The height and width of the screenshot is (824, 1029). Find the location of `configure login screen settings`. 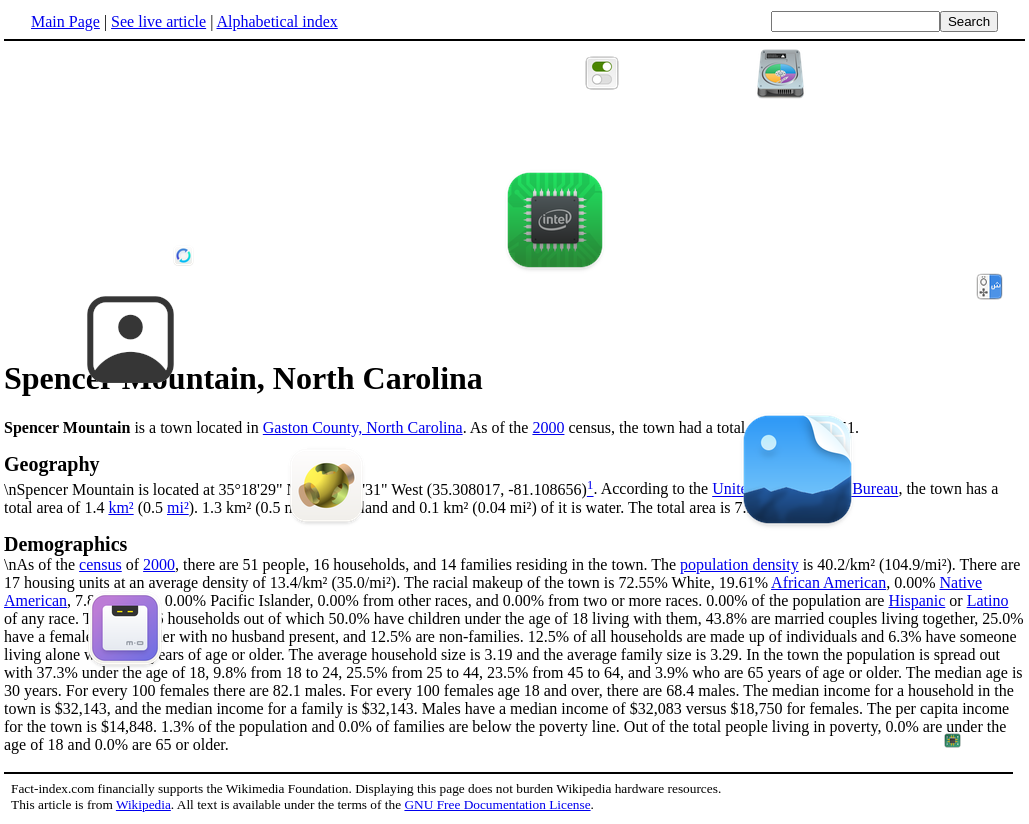

configure login screen settings is located at coordinates (130, 339).